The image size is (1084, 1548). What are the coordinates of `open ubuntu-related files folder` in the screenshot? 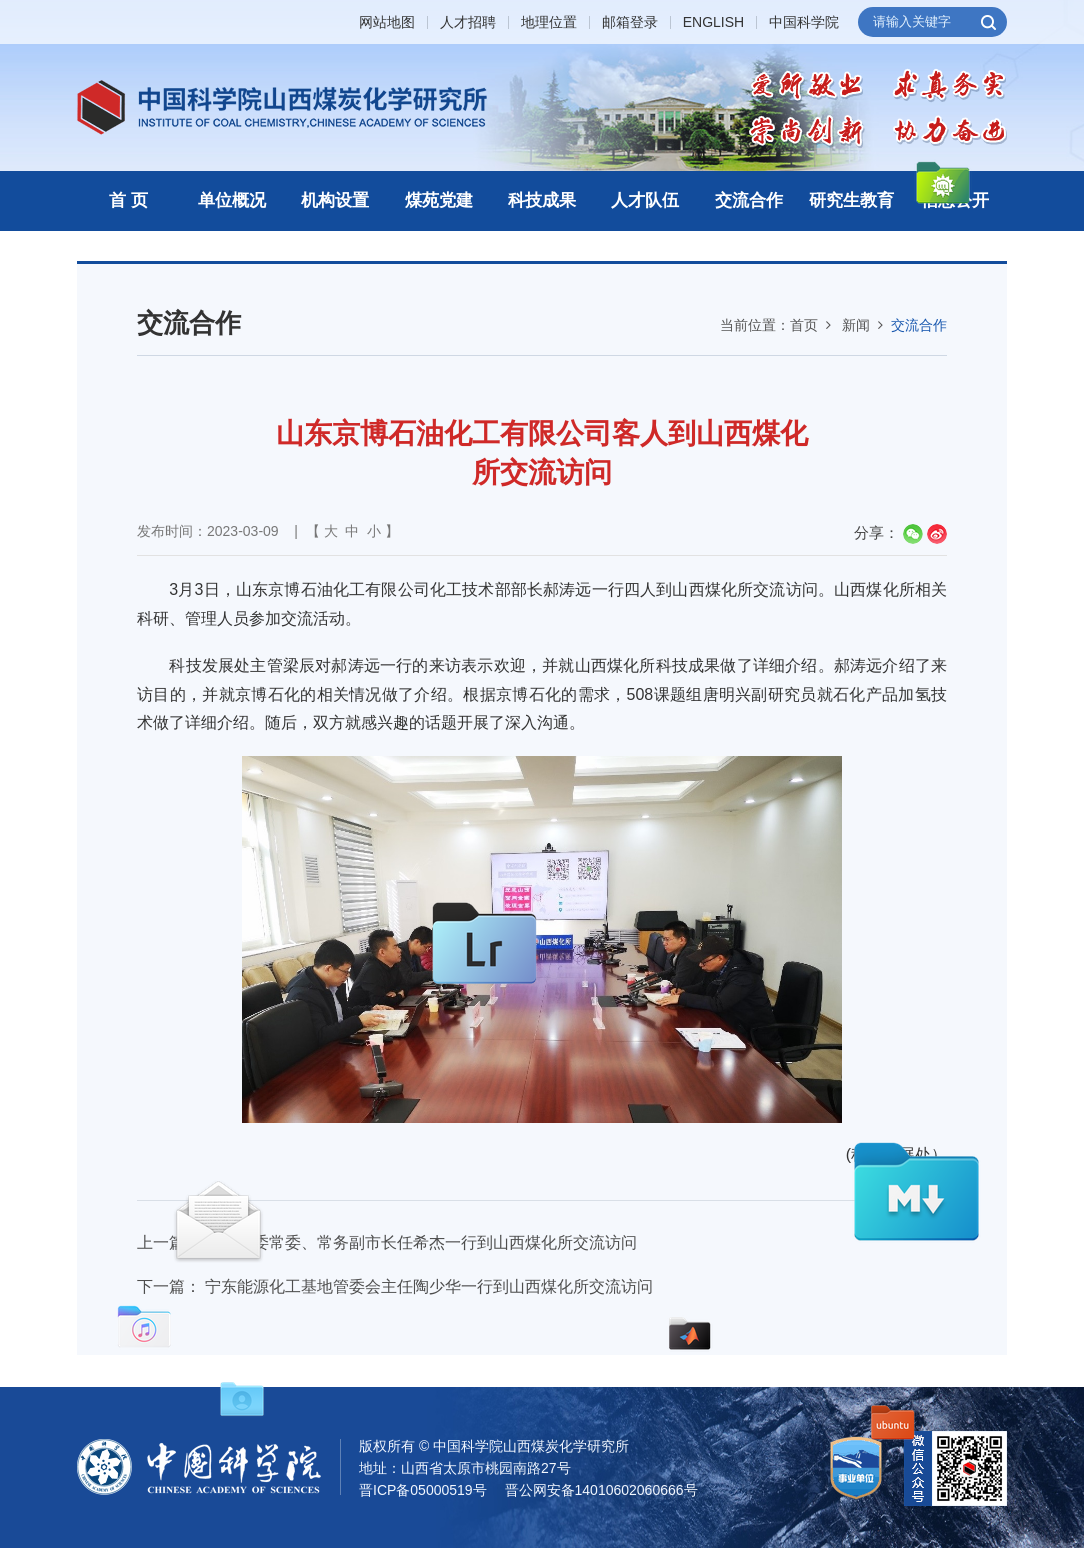 It's located at (892, 1423).